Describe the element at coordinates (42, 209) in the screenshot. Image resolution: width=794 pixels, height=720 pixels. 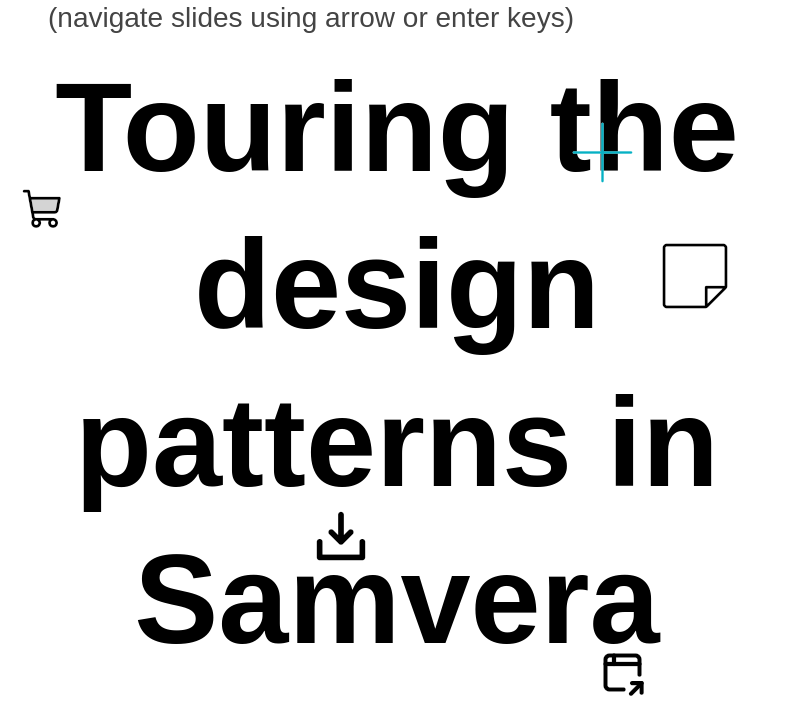
I see `view your shopping cart` at that location.